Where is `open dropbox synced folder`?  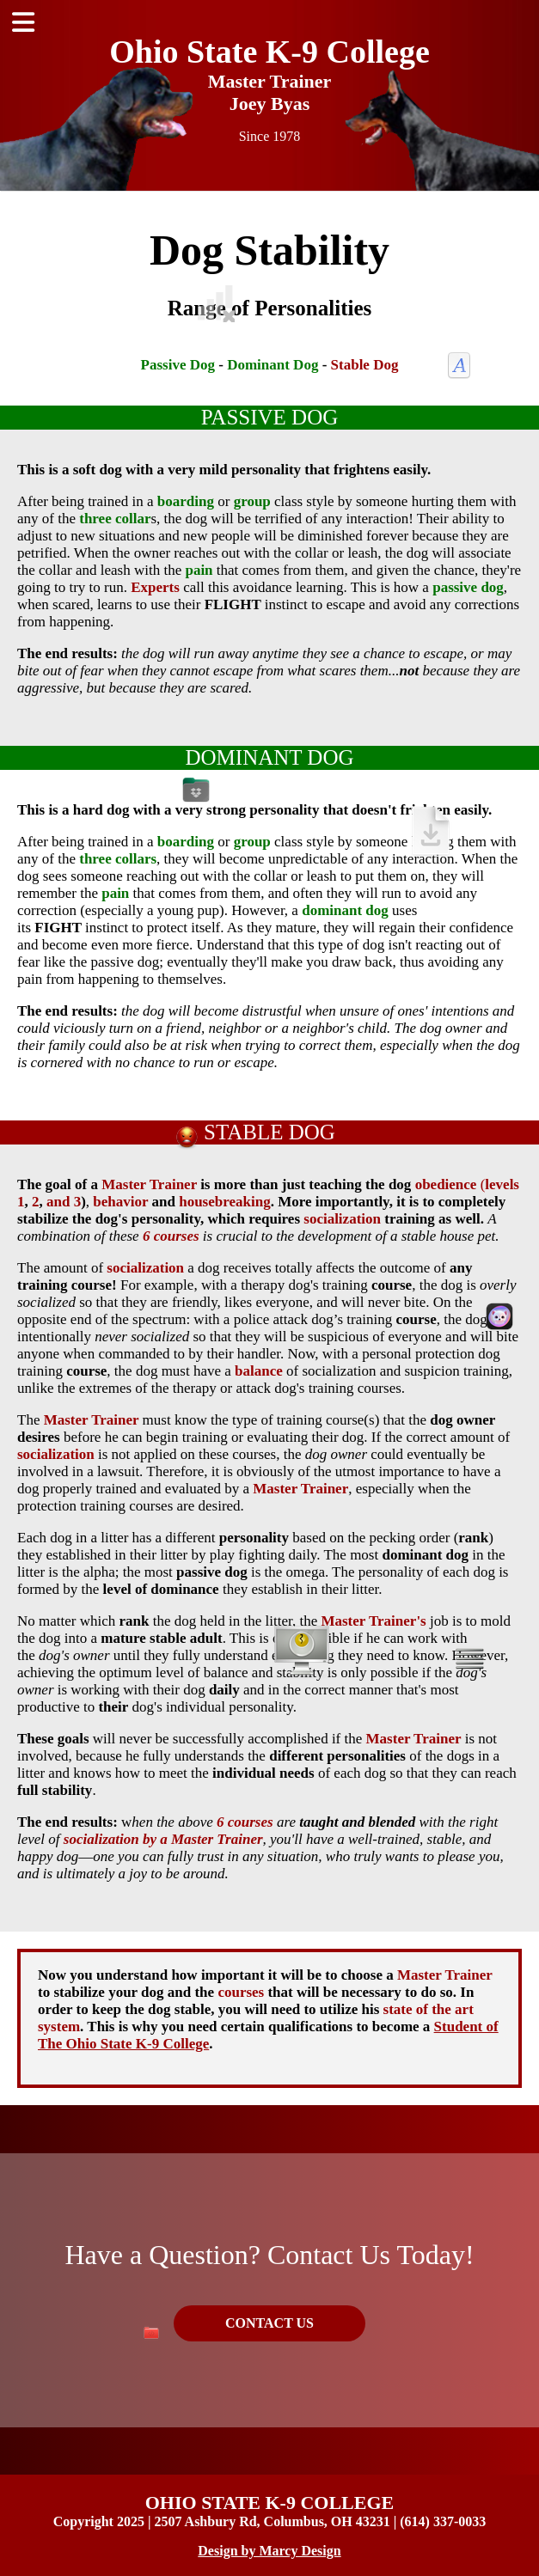
open dropbox synced folder is located at coordinates (196, 790).